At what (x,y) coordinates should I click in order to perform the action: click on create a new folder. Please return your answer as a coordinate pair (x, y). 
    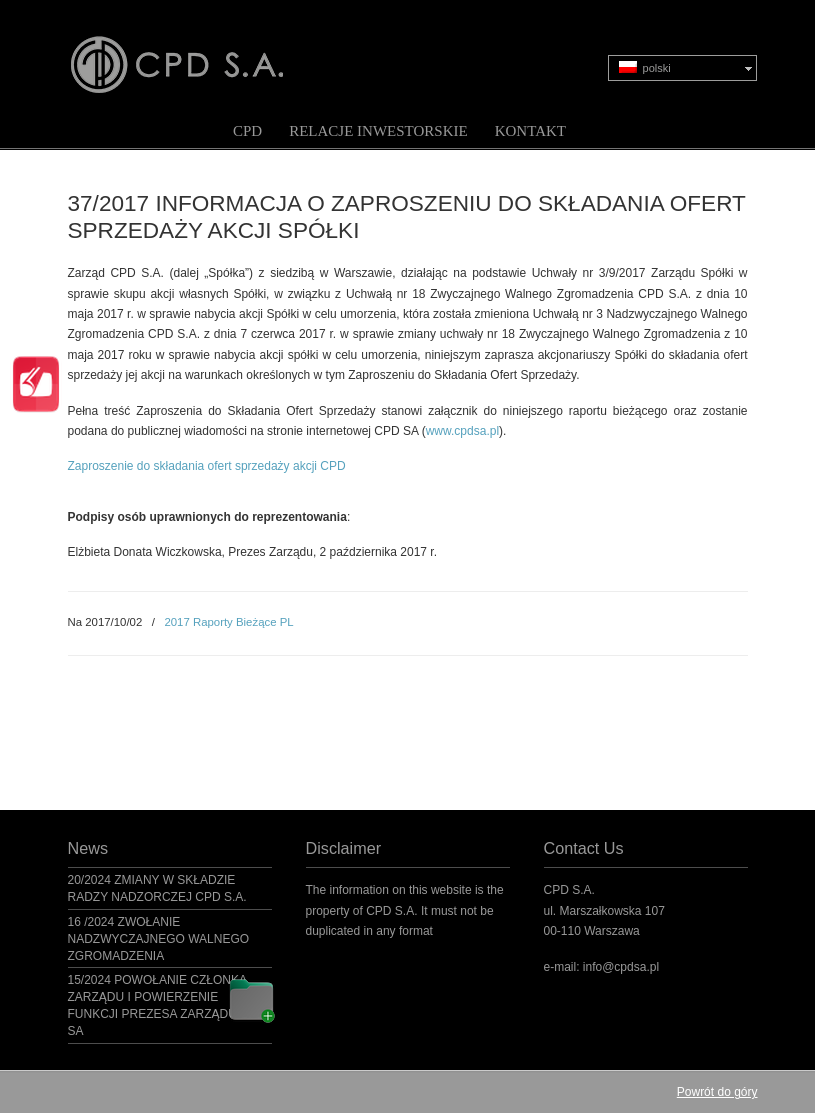
    Looking at the image, I should click on (251, 999).